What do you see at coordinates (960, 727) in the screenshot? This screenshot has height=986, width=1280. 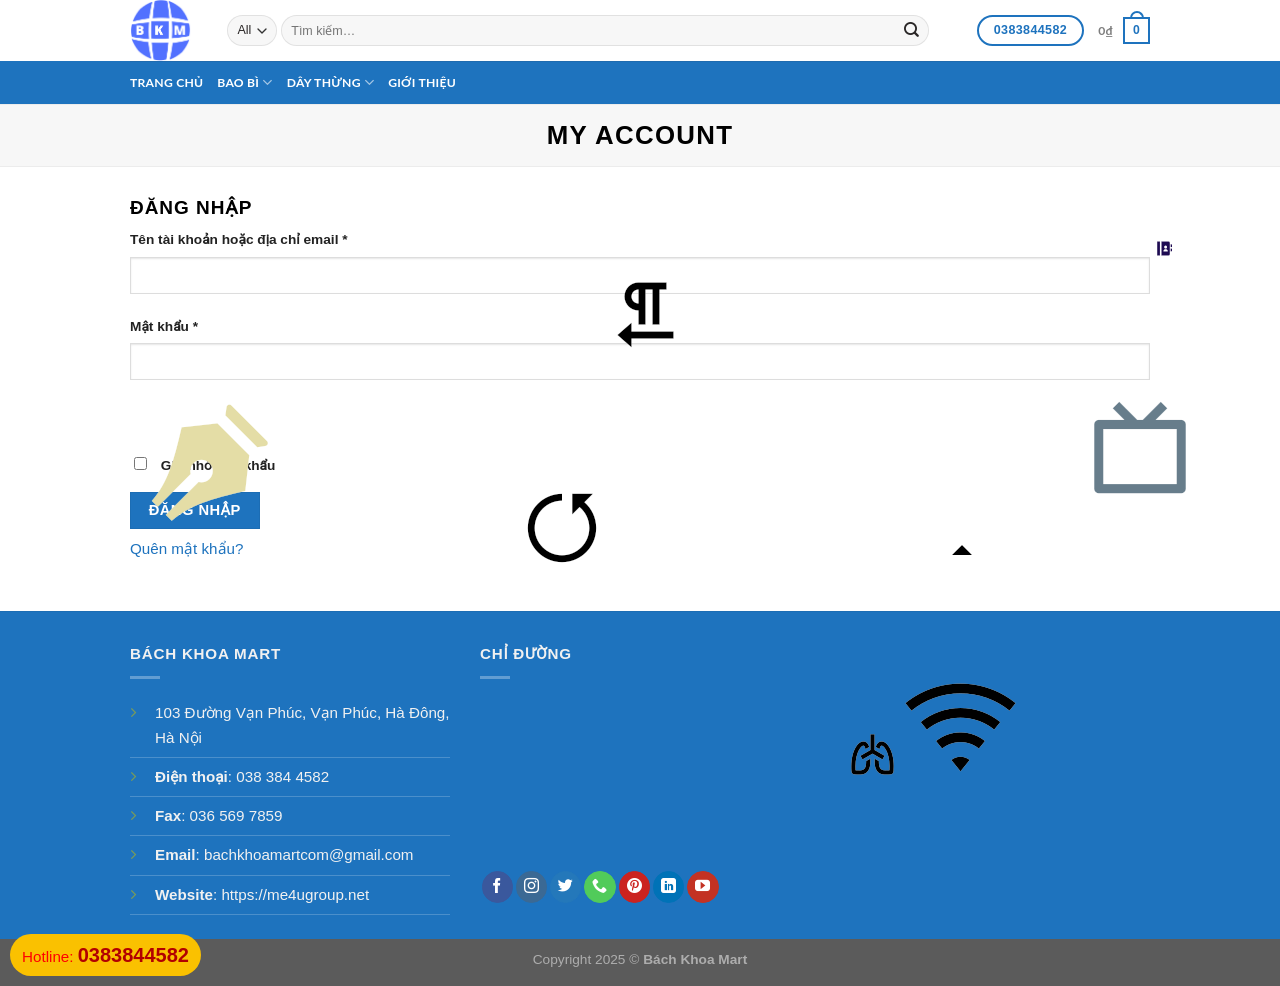 I see `indicates wireless network connection status` at bounding box center [960, 727].